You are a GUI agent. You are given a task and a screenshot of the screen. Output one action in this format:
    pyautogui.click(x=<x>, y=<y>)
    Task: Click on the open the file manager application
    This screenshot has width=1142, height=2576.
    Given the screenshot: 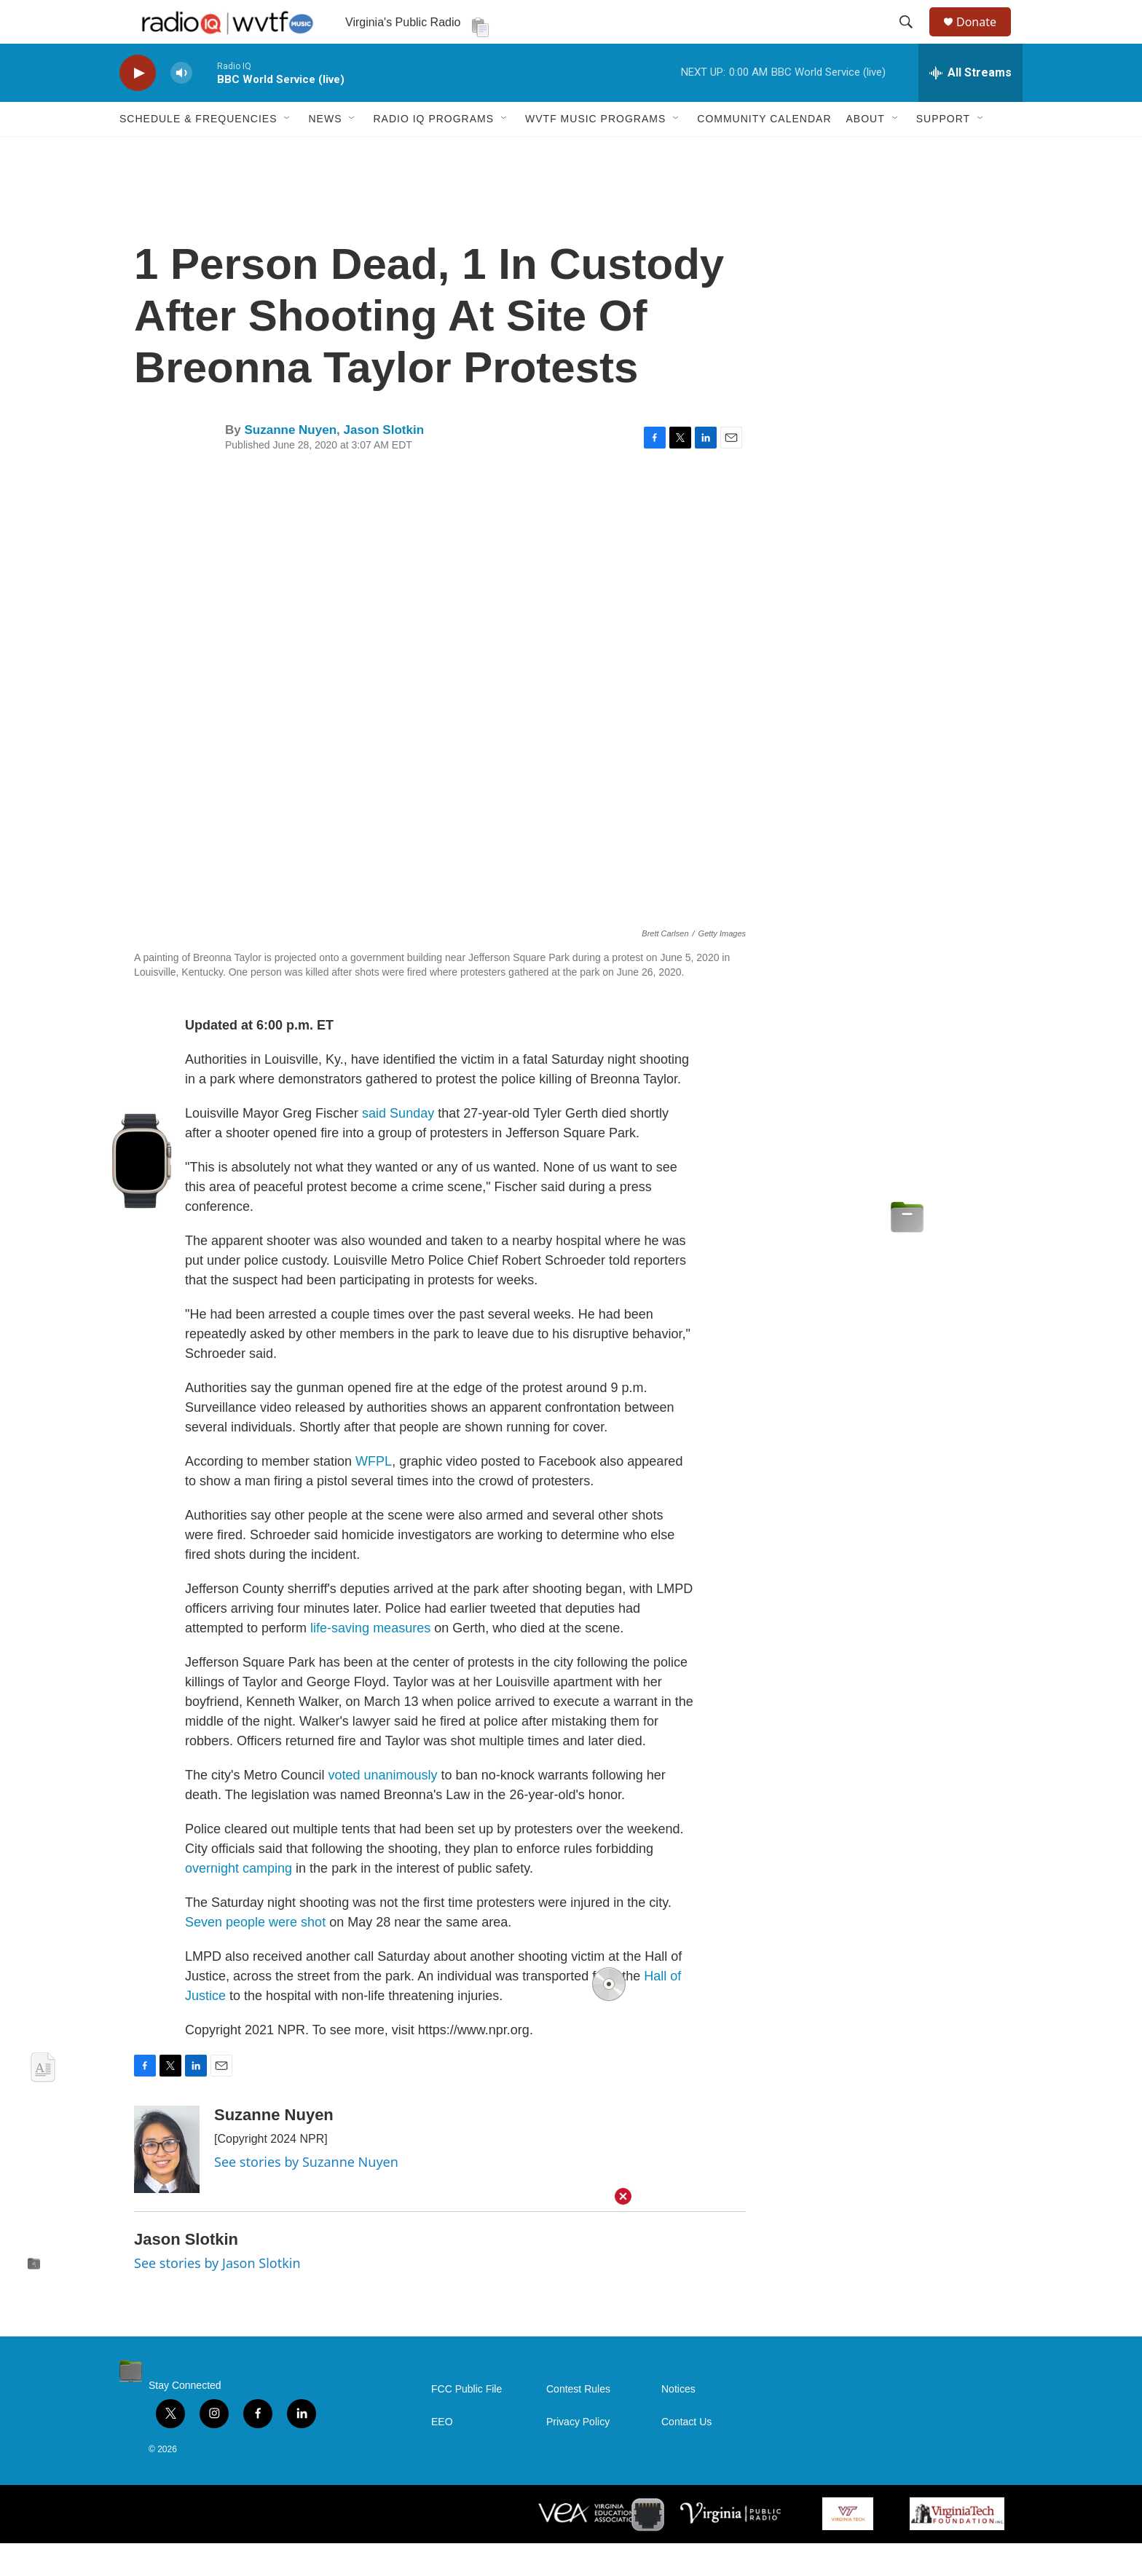 What is the action you would take?
    pyautogui.click(x=907, y=1217)
    